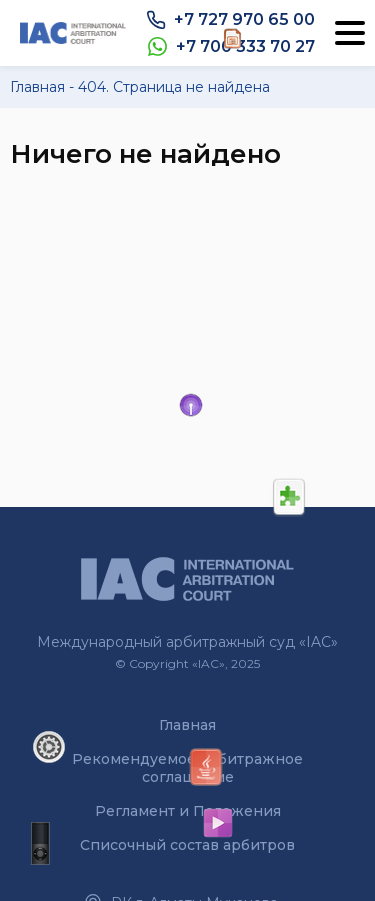 The image size is (375, 901). What do you see at coordinates (191, 405) in the screenshot?
I see `open the podcasts app` at bounding box center [191, 405].